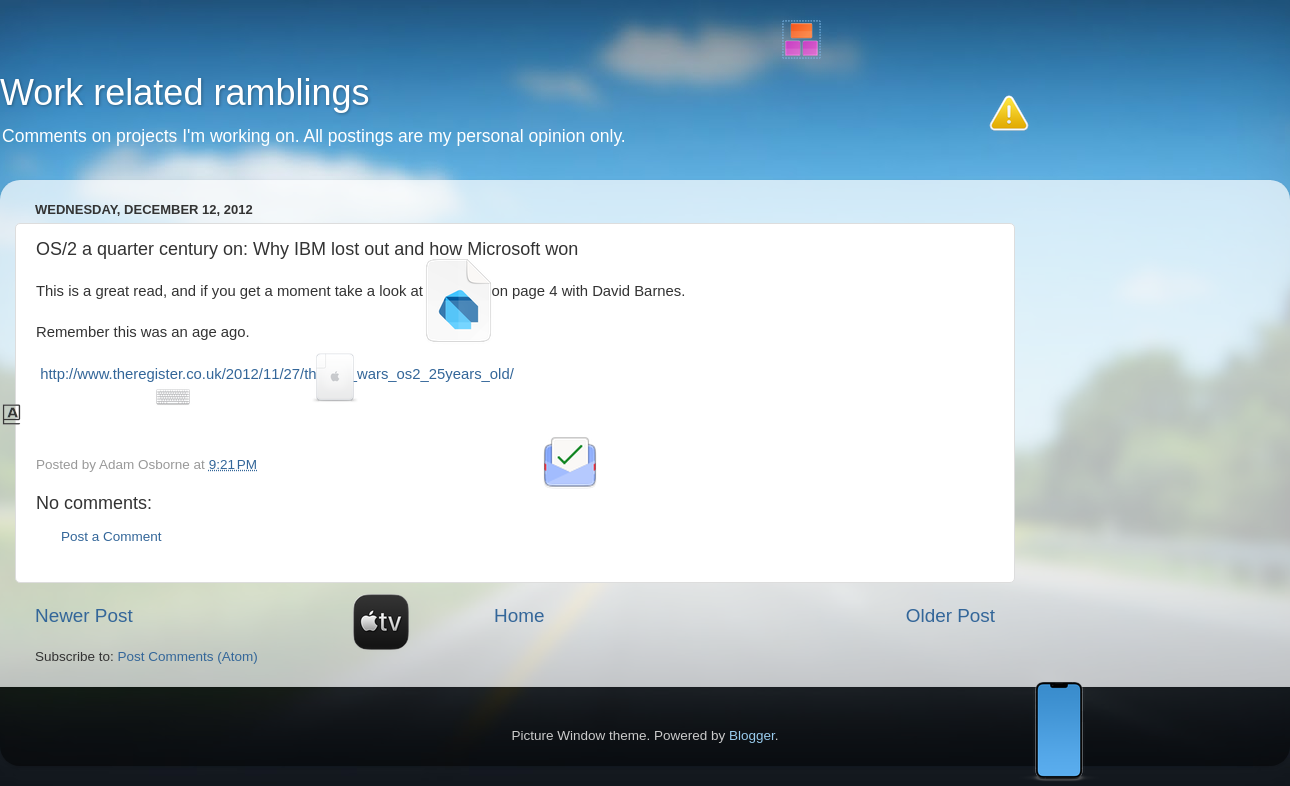 The height and width of the screenshot is (786, 1290). I want to click on open the dictionary app, so click(11, 414).